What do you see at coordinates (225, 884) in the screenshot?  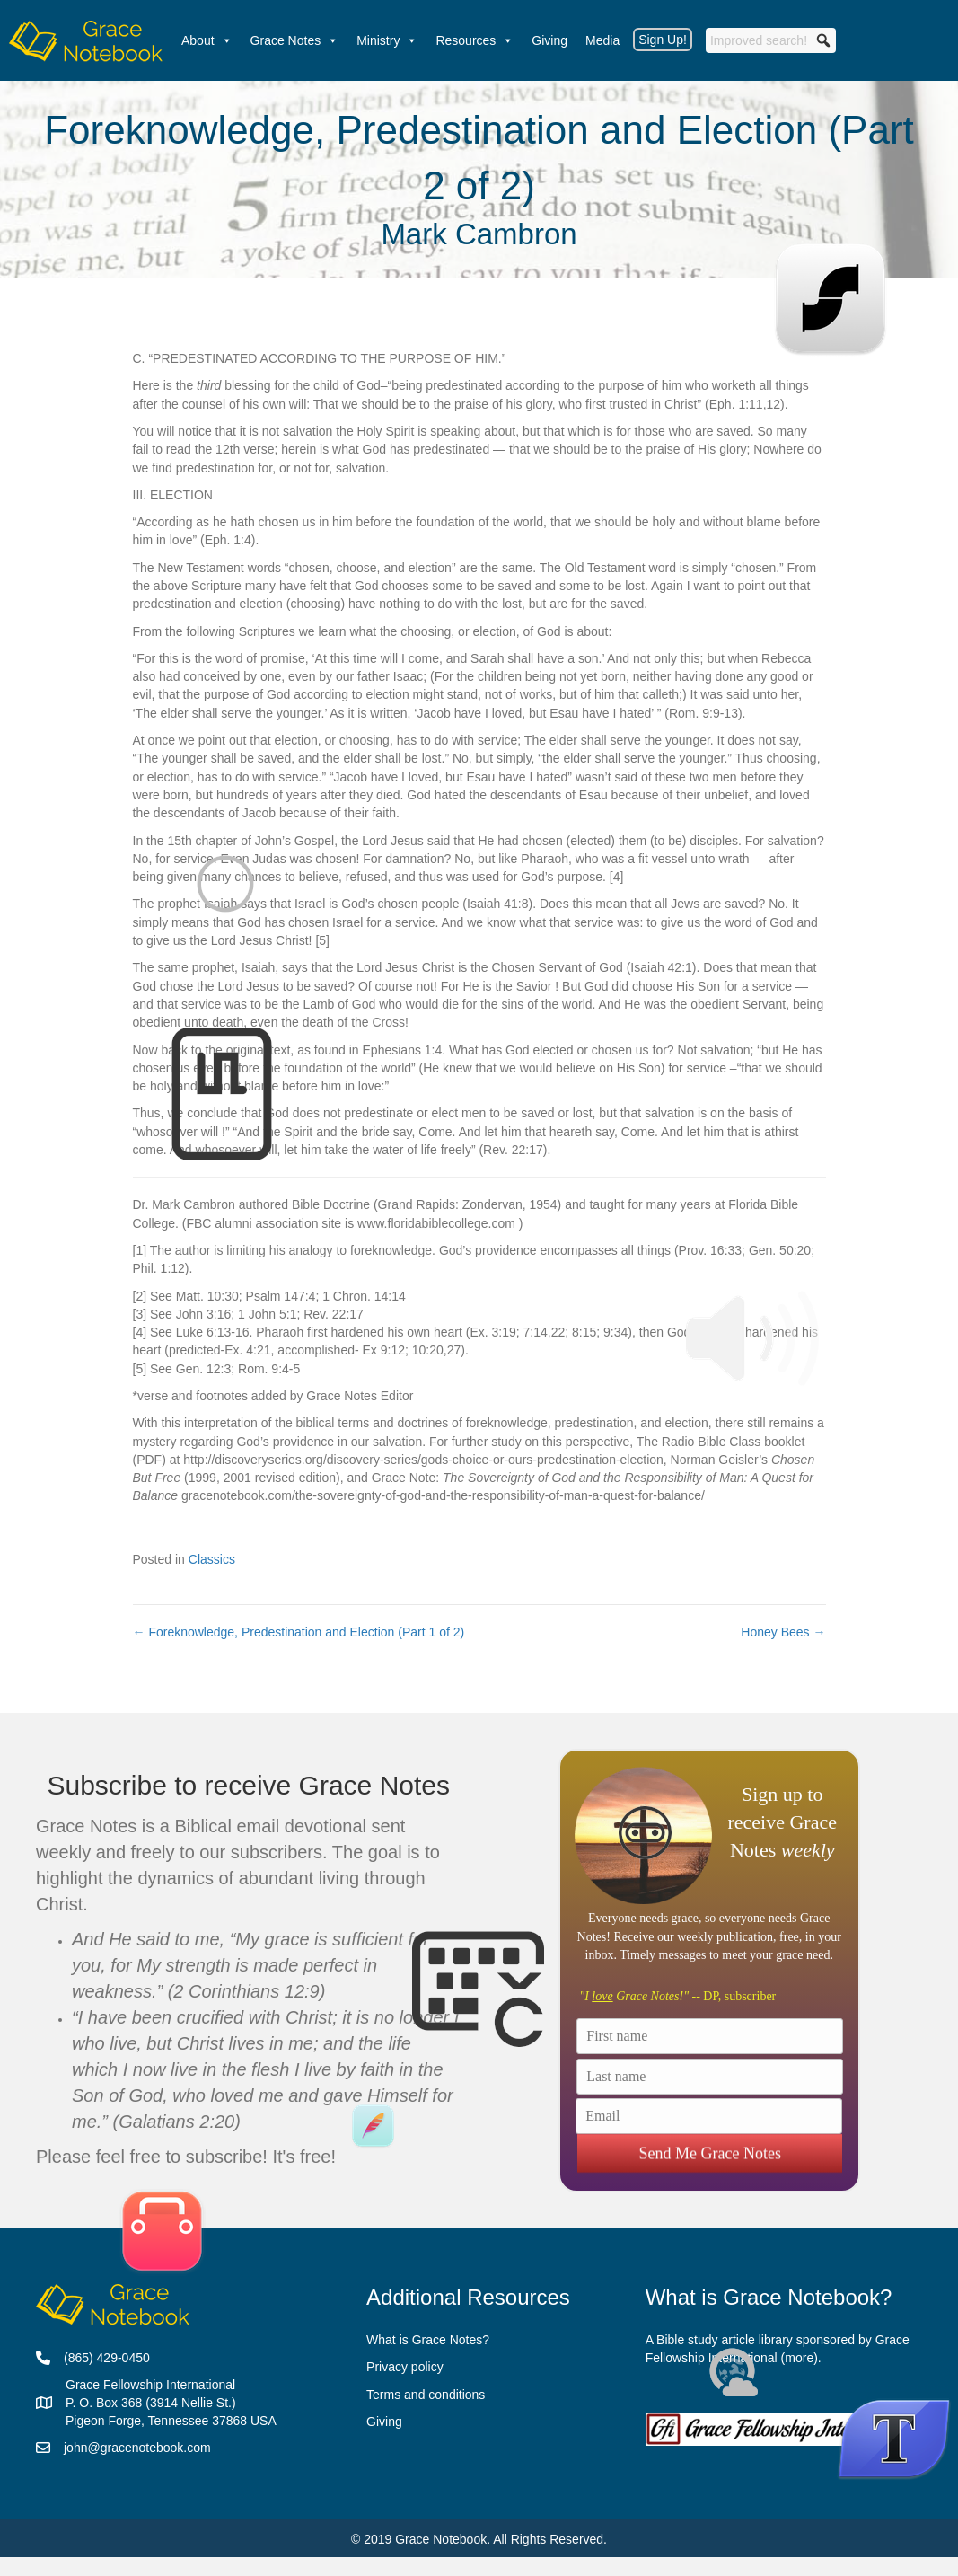 I see `unselected radio button option` at bounding box center [225, 884].